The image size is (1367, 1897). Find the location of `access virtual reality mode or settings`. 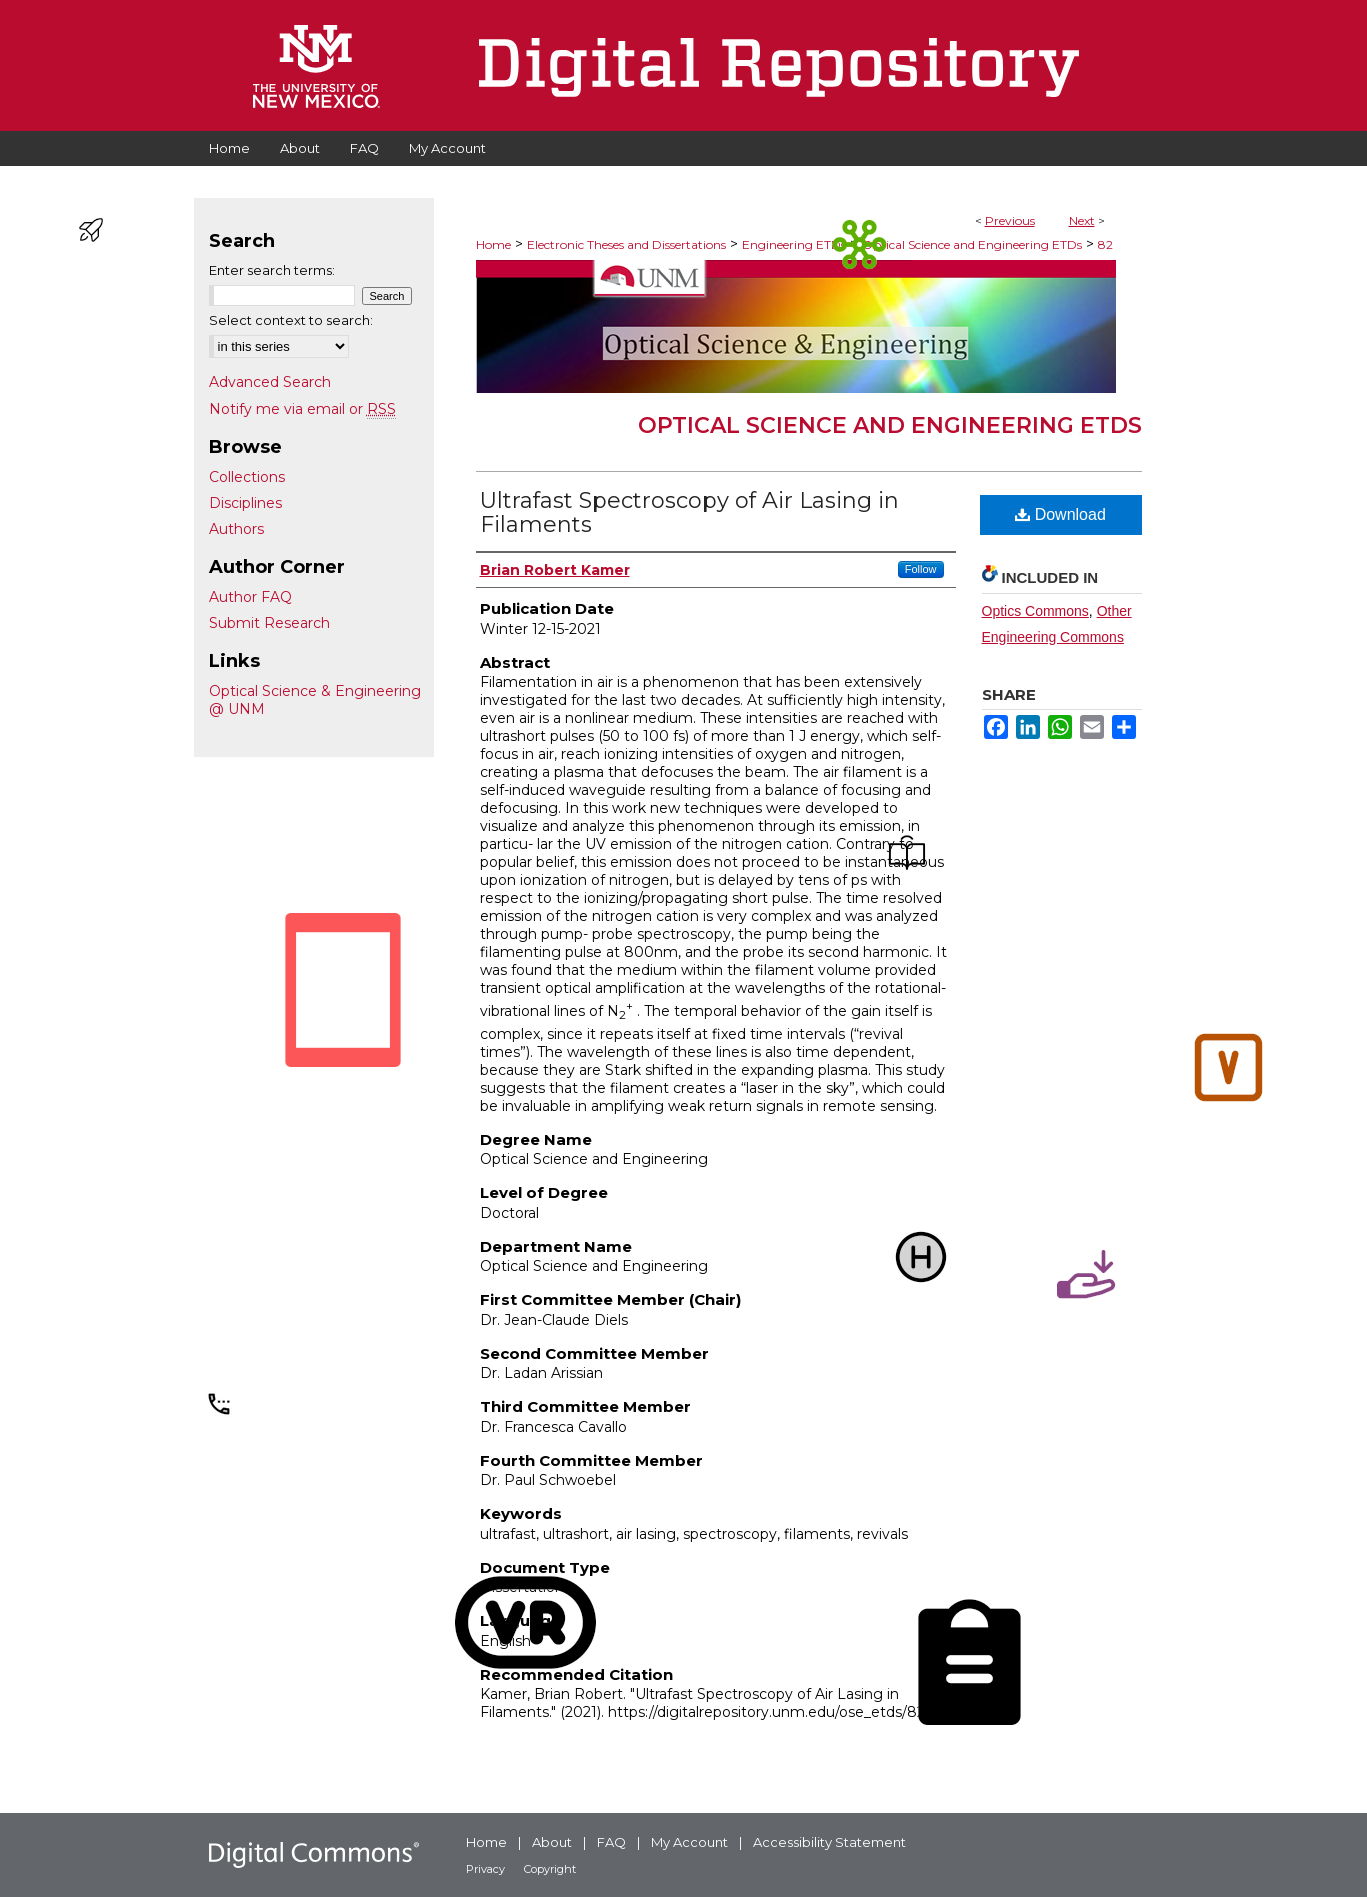

access virtual reality mode or settings is located at coordinates (525, 1622).